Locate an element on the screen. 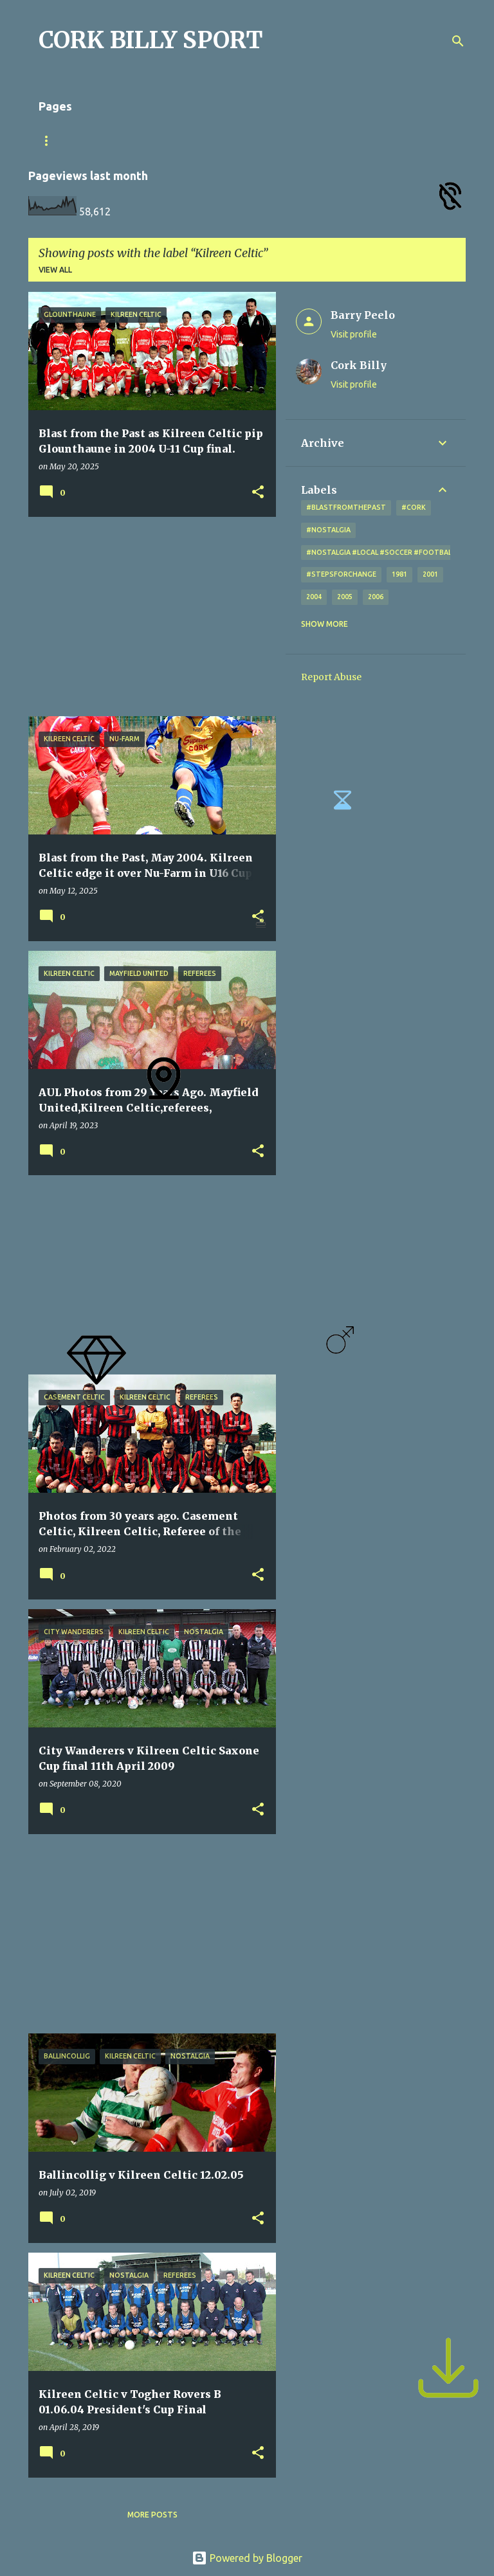 This screenshot has width=494, height=2576. view location on map is located at coordinates (163, 1078).